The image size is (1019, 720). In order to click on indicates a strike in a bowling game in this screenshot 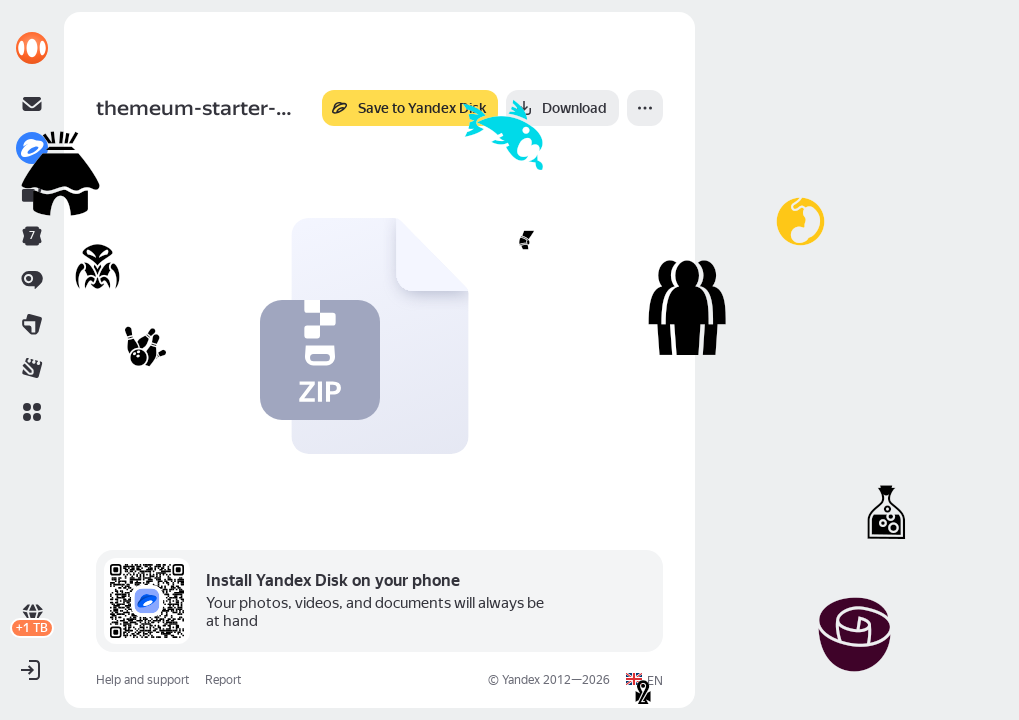, I will do `click(145, 346)`.